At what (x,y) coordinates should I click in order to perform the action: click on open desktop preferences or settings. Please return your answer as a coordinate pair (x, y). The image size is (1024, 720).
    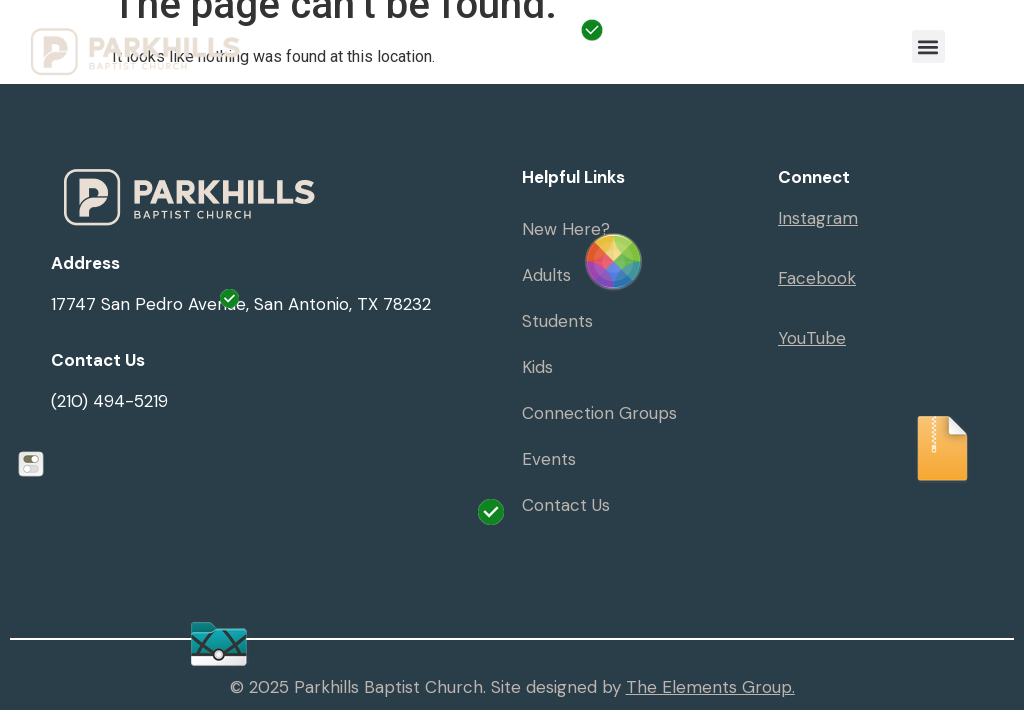
    Looking at the image, I should click on (31, 464).